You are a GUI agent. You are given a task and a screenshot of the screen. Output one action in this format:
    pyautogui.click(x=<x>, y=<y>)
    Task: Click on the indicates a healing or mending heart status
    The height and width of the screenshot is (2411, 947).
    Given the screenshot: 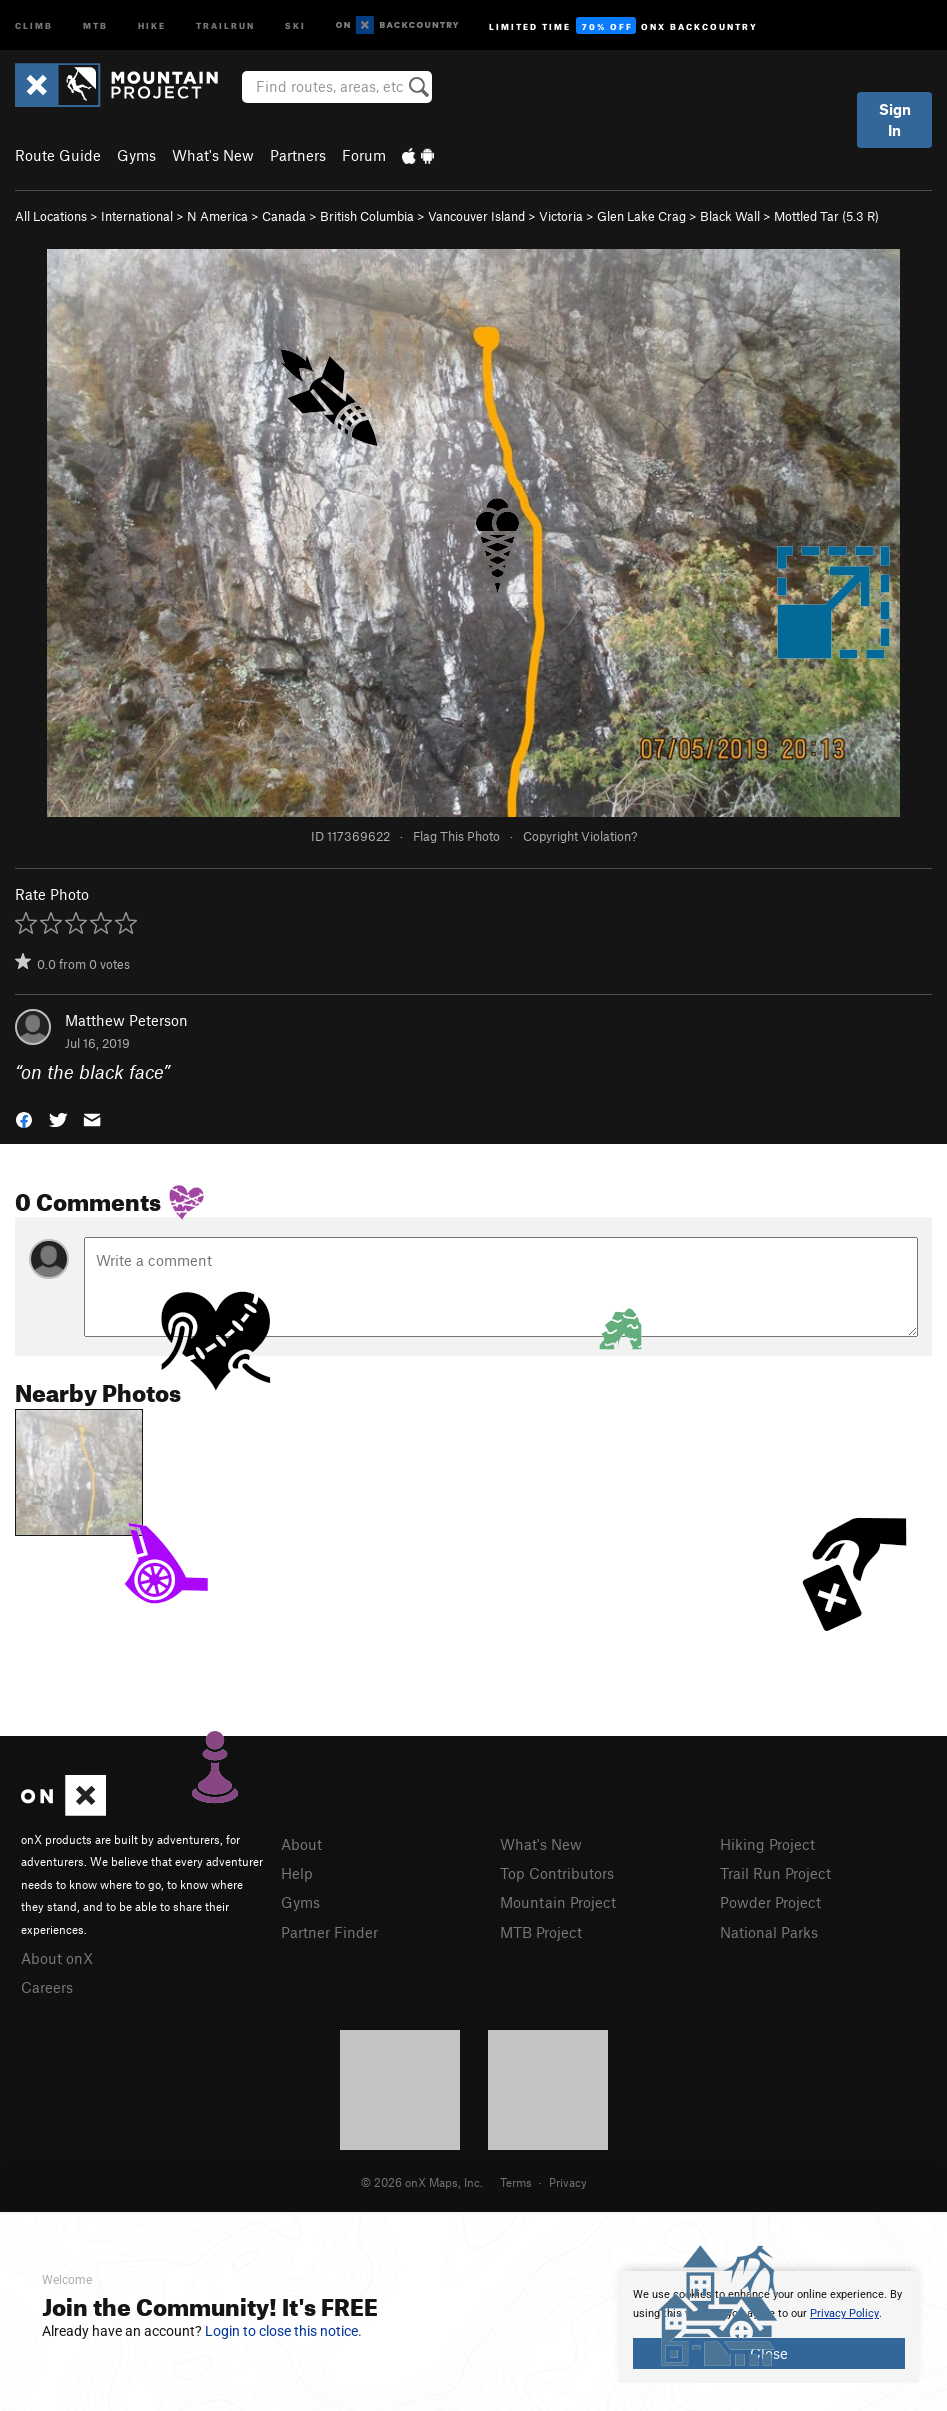 What is the action you would take?
    pyautogui.click(x=186, y=1202)
    